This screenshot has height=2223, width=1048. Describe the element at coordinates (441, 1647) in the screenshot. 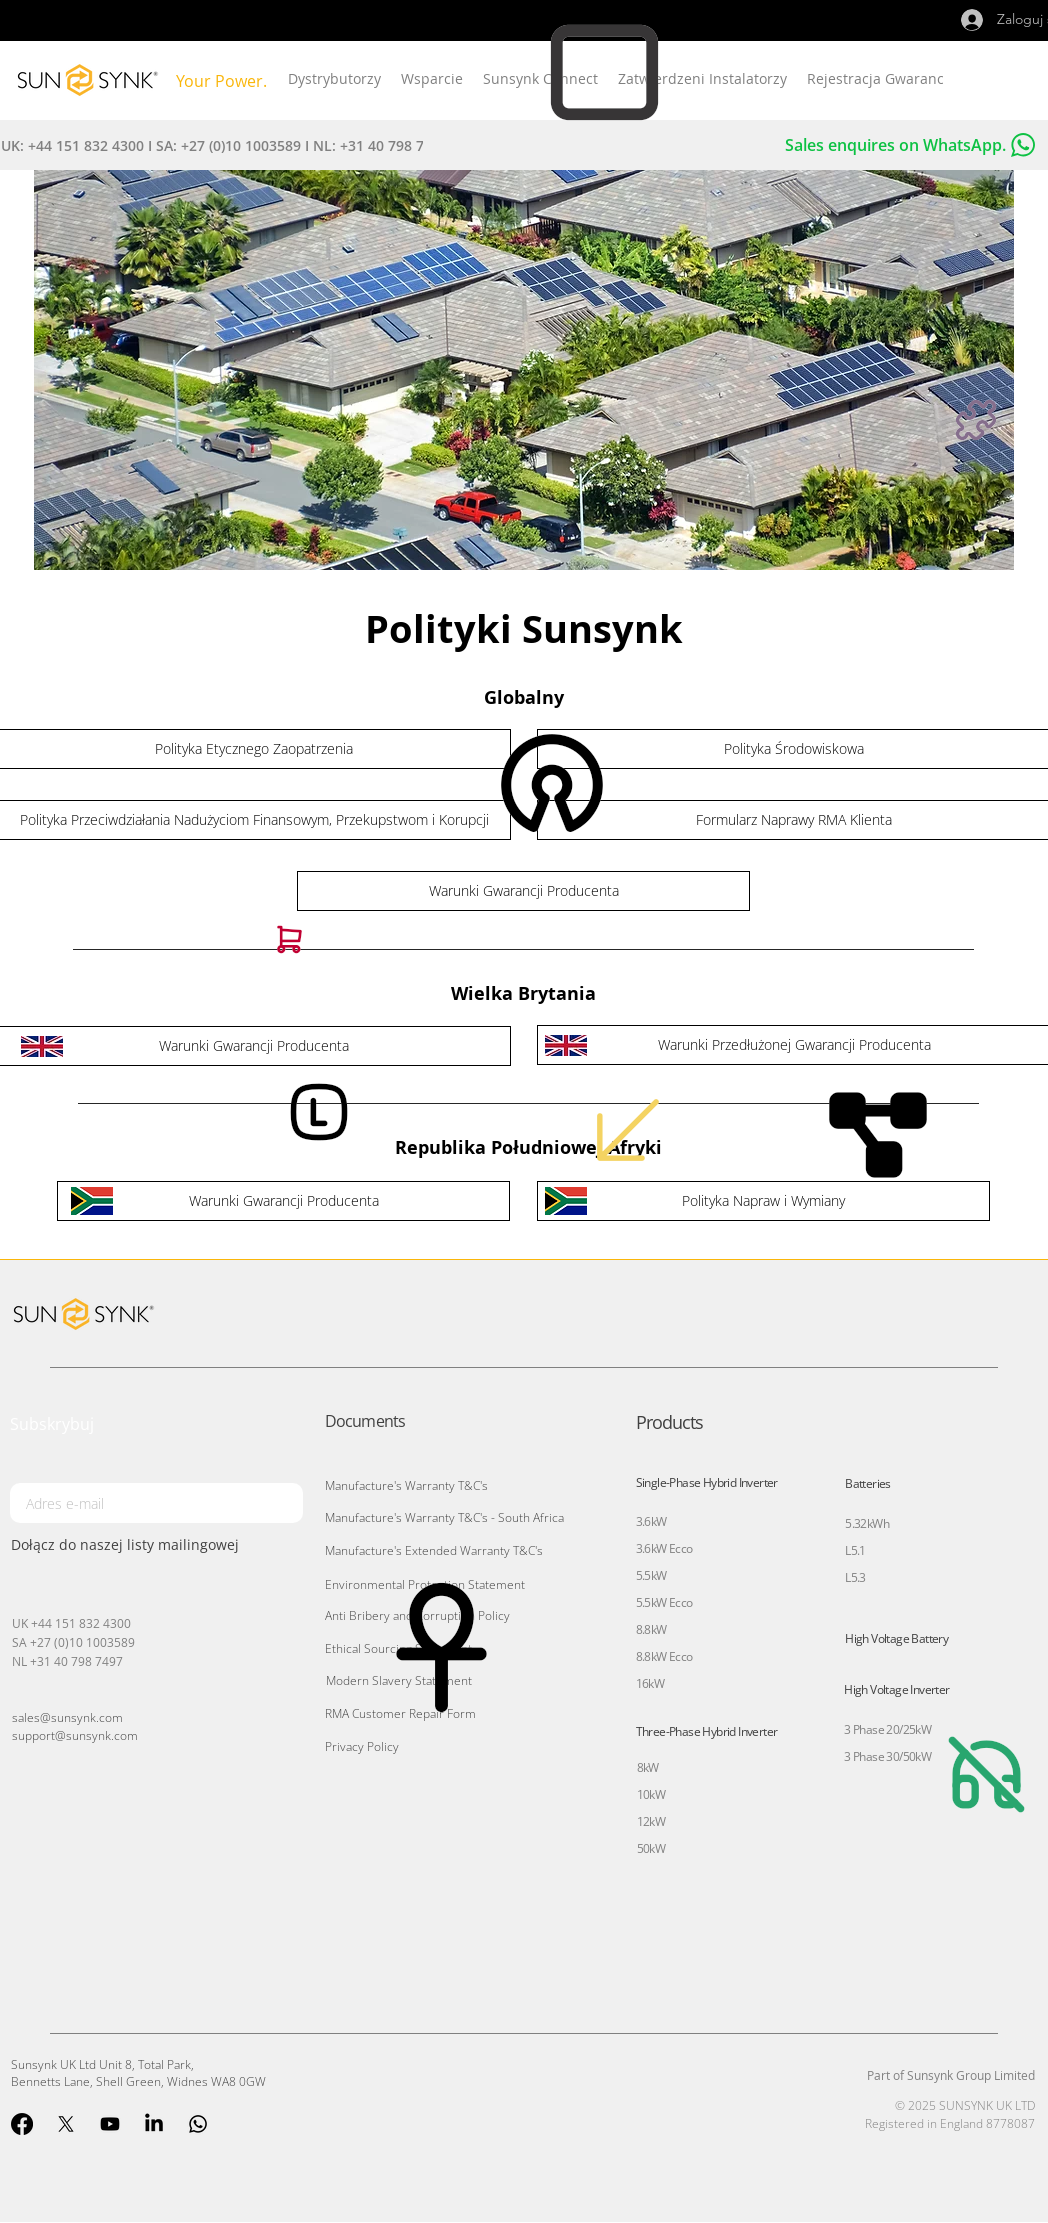

I see `symbol representing life or immortality` at that location.